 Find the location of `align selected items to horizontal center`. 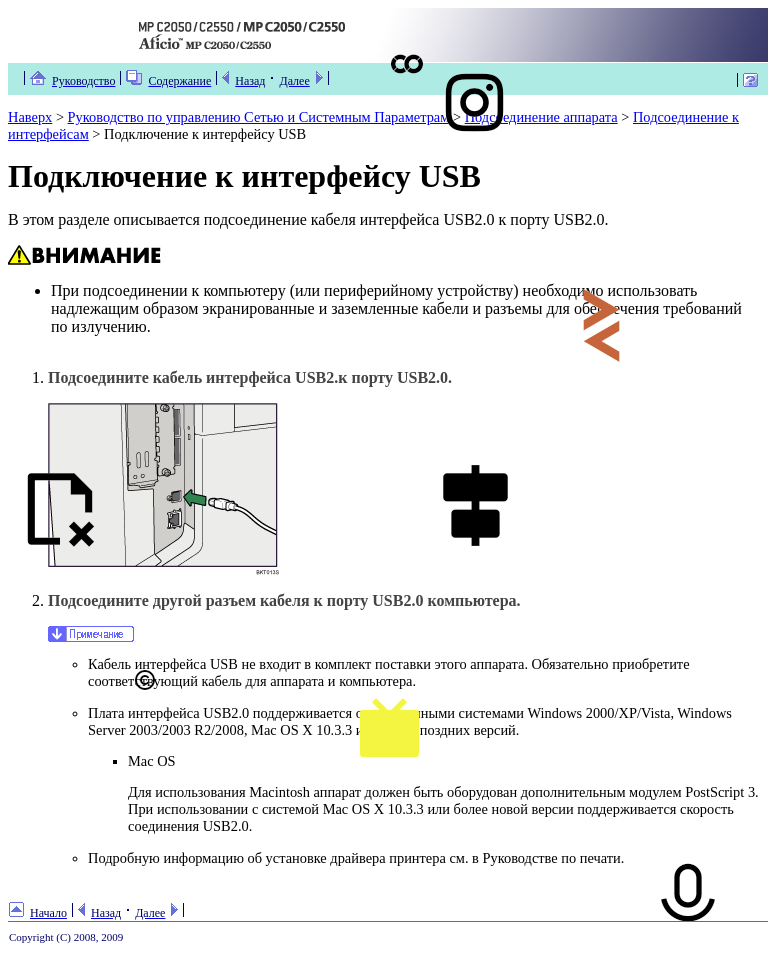

align selected items to horizontal center is located at coordinates (475, 505).